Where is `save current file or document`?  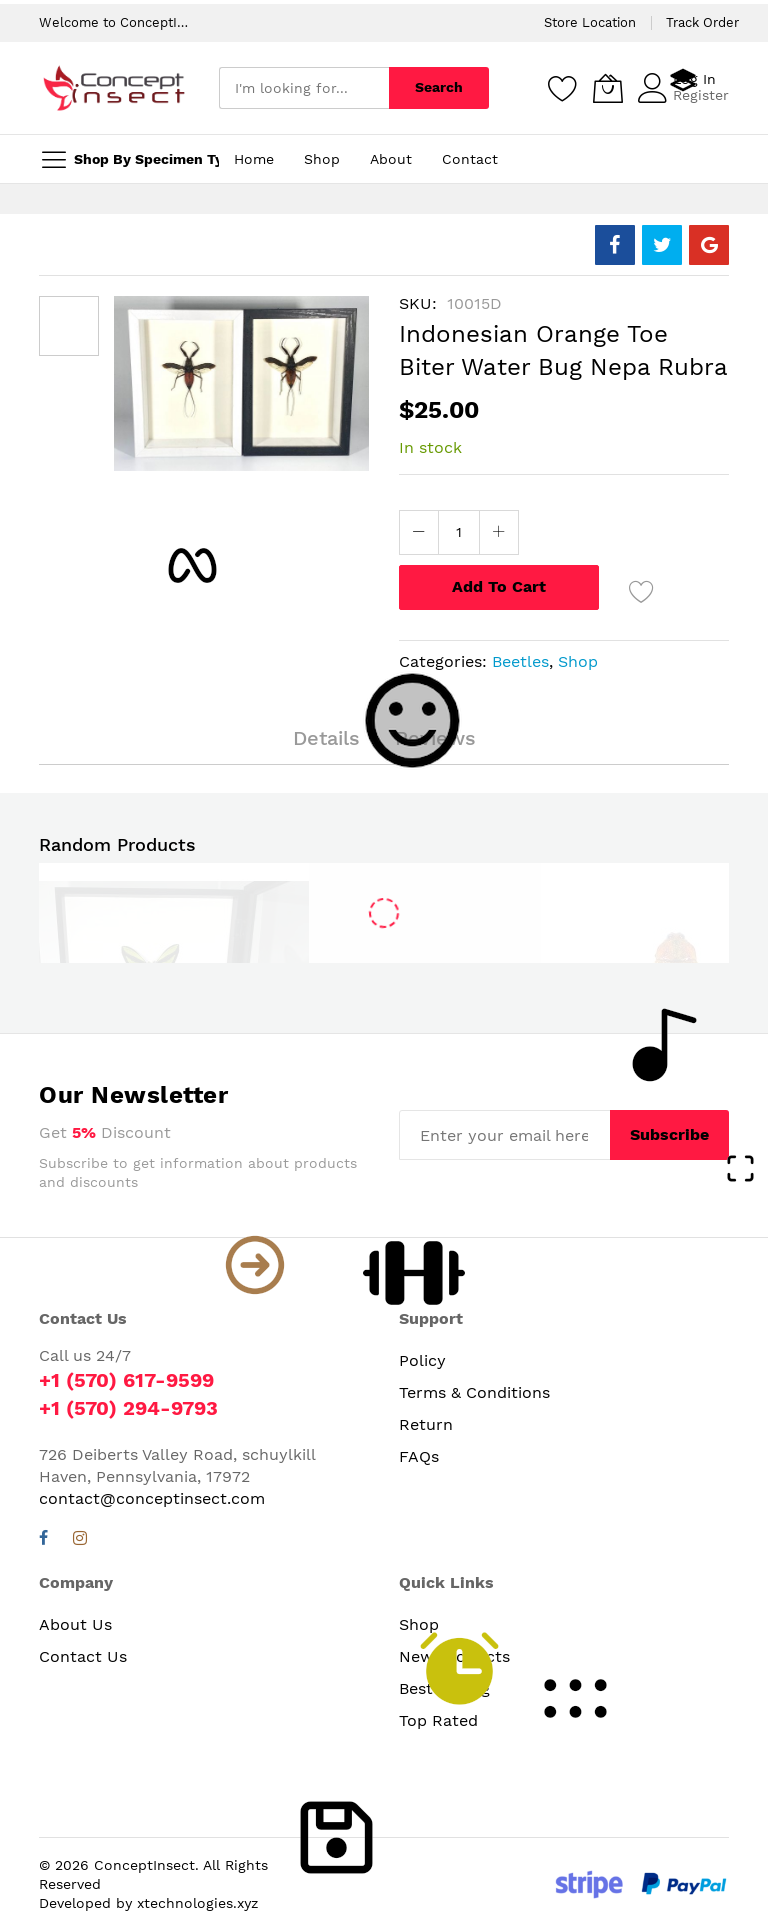
save current file or document is located at coordinates (336, 1837).